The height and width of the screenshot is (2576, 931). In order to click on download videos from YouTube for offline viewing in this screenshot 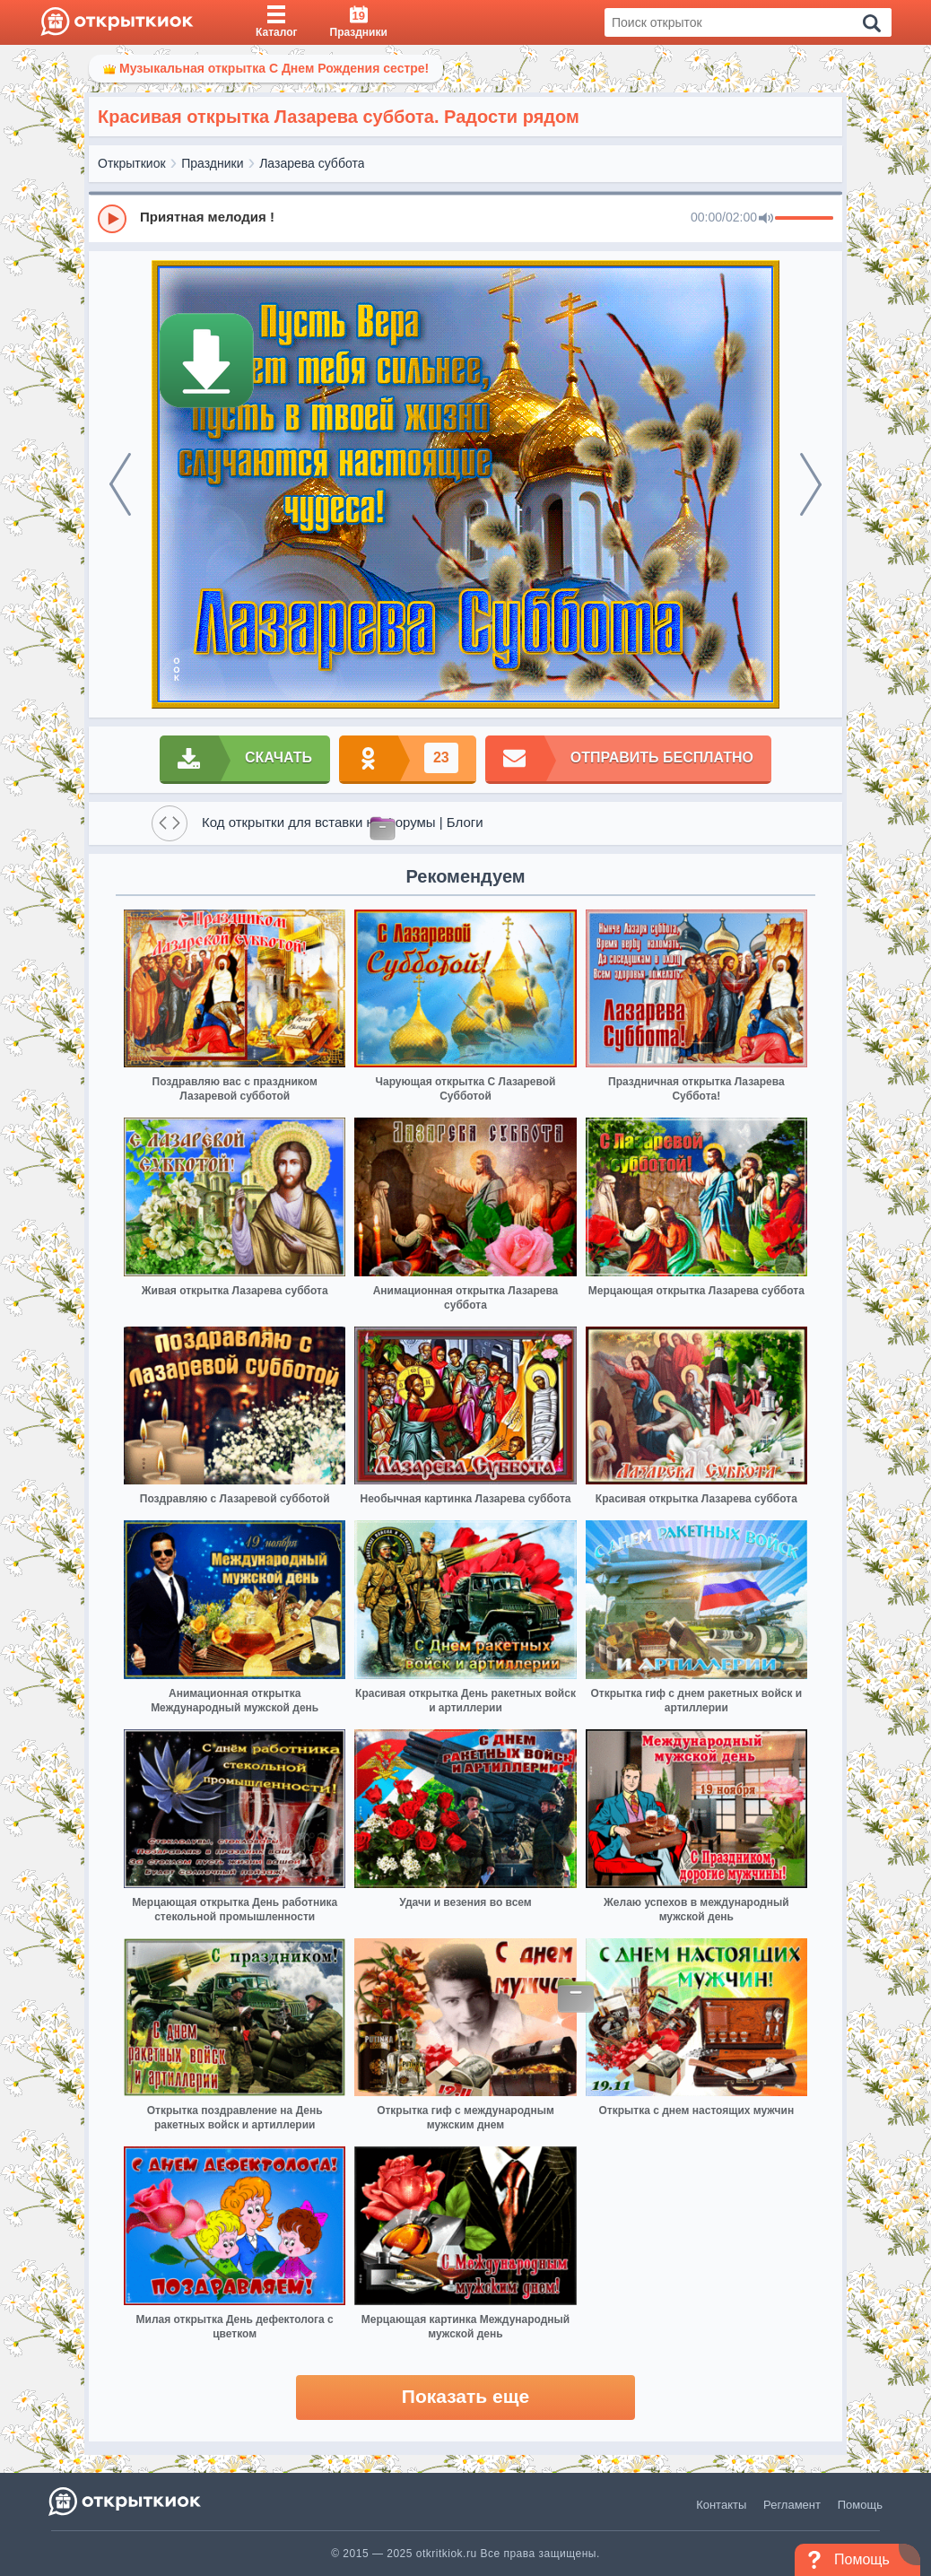, I will do `click(206, 361)`.